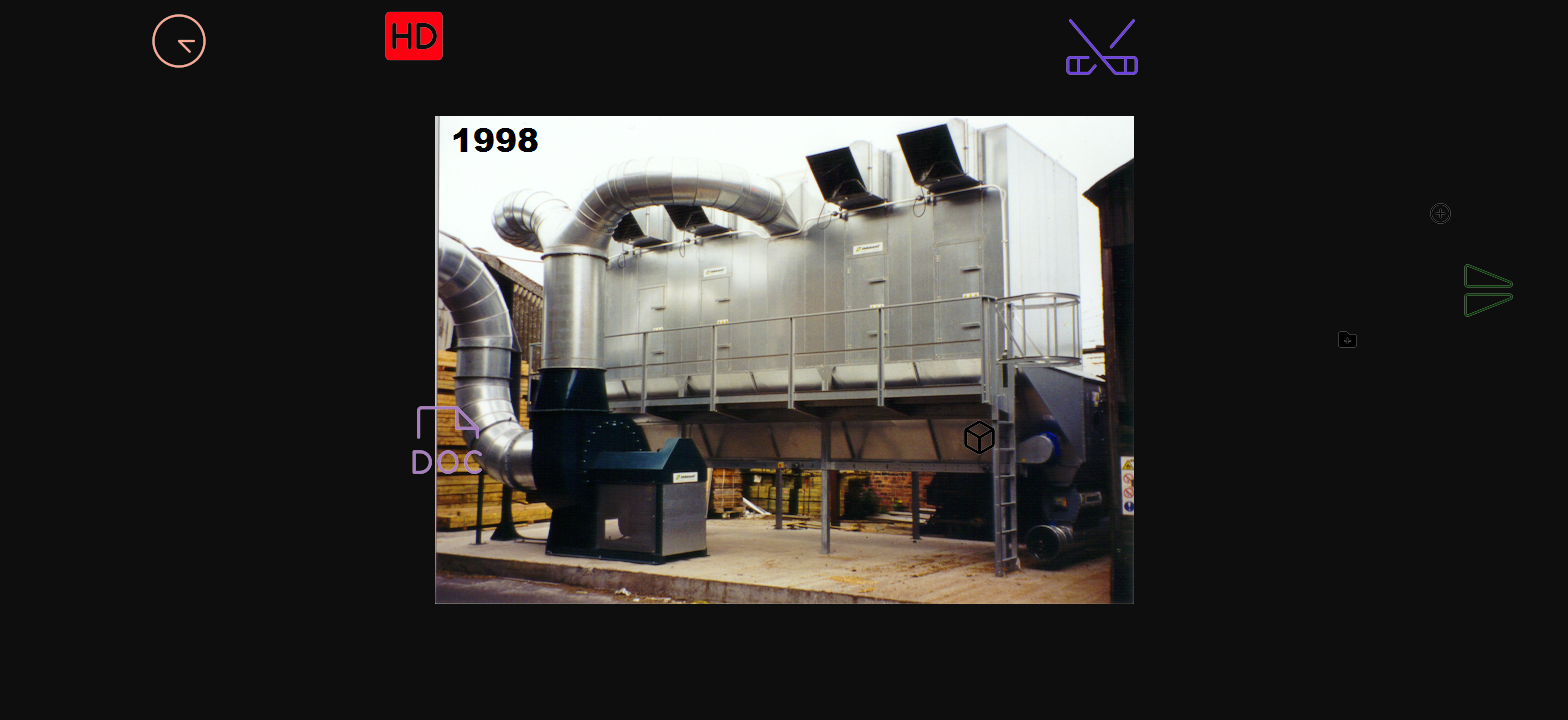  What do you see at coordinates (1486, 290) in the screenshot?
I see `flip image or object vertically` at bounding box center [1486, 290].